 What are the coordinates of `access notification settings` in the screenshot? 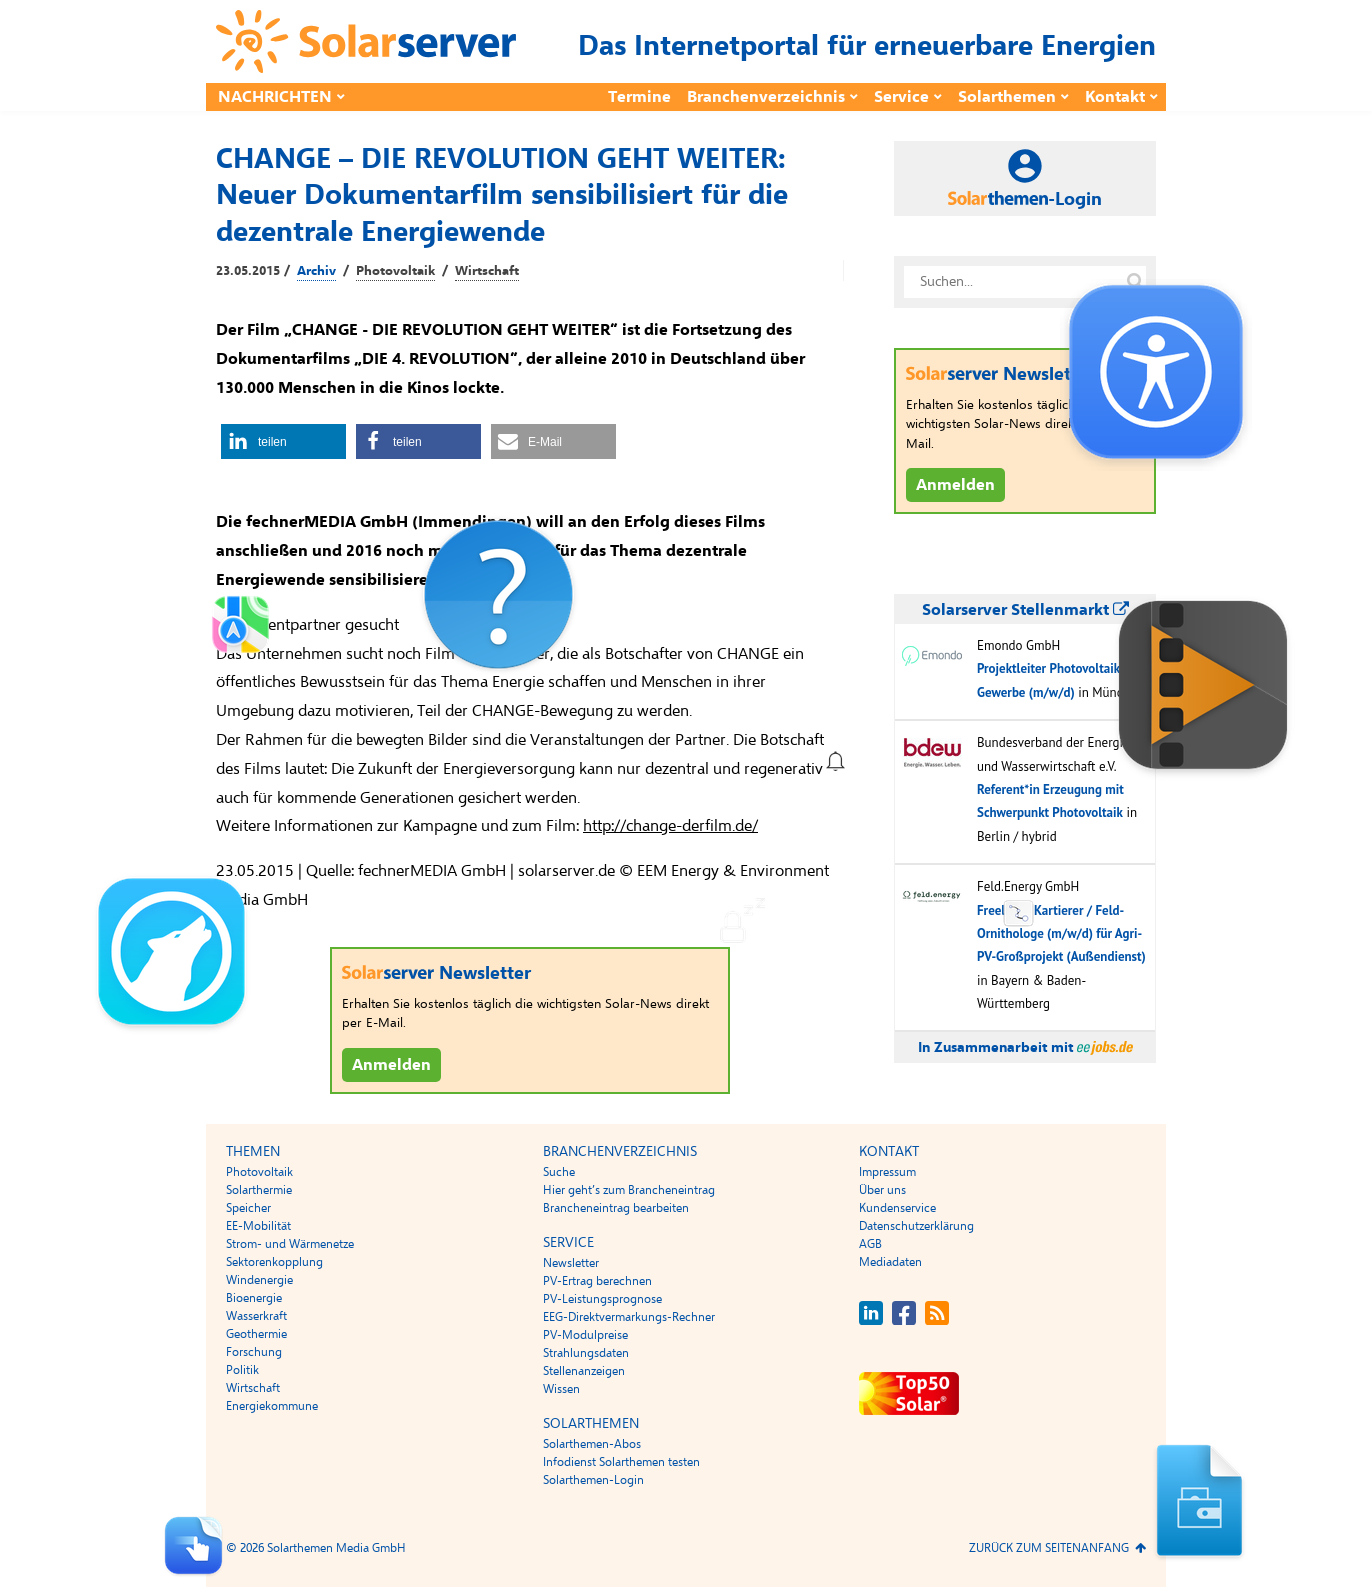 It's located at (835, 760).